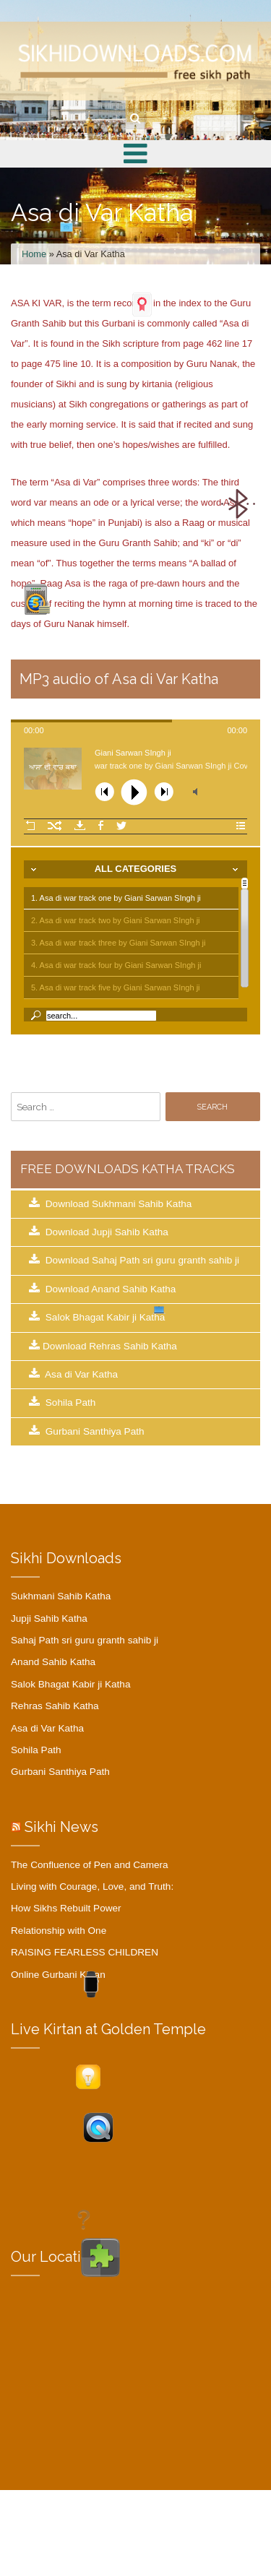 This screenshot has height=2576, width=271. Describe the element at coordinates (66, 227) in the screenshot. I see `open your pictures folder` at that location.